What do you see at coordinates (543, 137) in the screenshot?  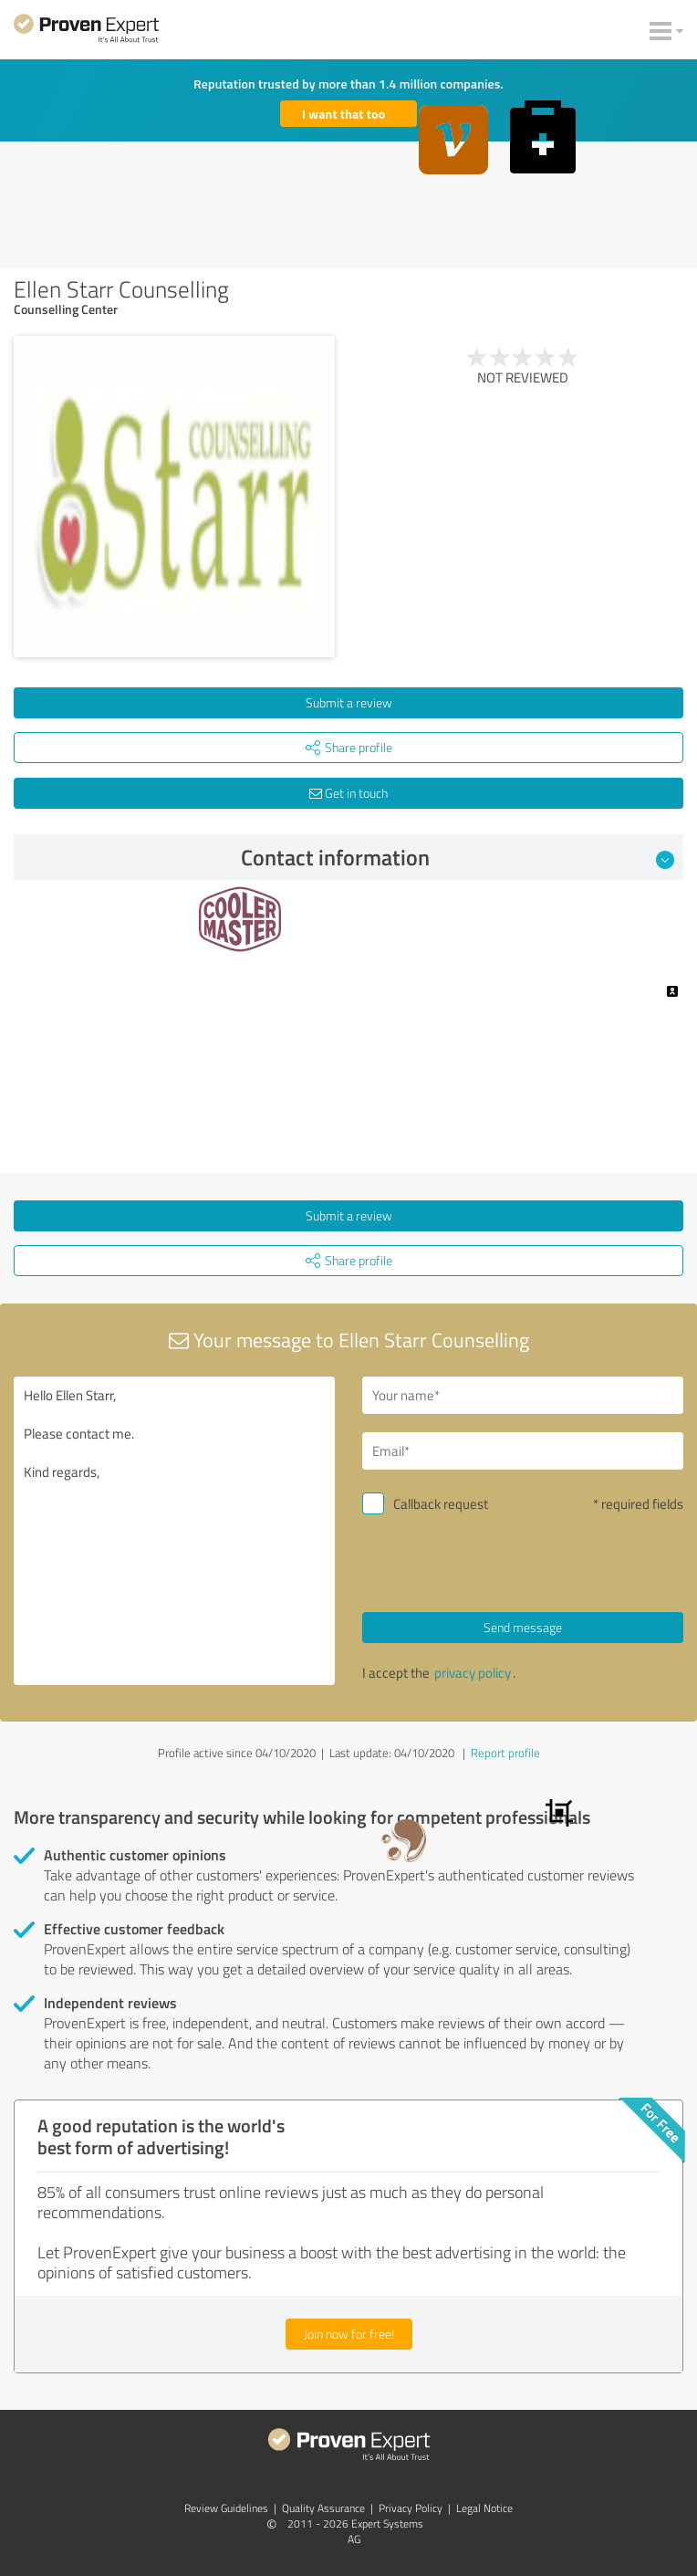 I see `access medical records or patient files` at bounding box center [543, 137].